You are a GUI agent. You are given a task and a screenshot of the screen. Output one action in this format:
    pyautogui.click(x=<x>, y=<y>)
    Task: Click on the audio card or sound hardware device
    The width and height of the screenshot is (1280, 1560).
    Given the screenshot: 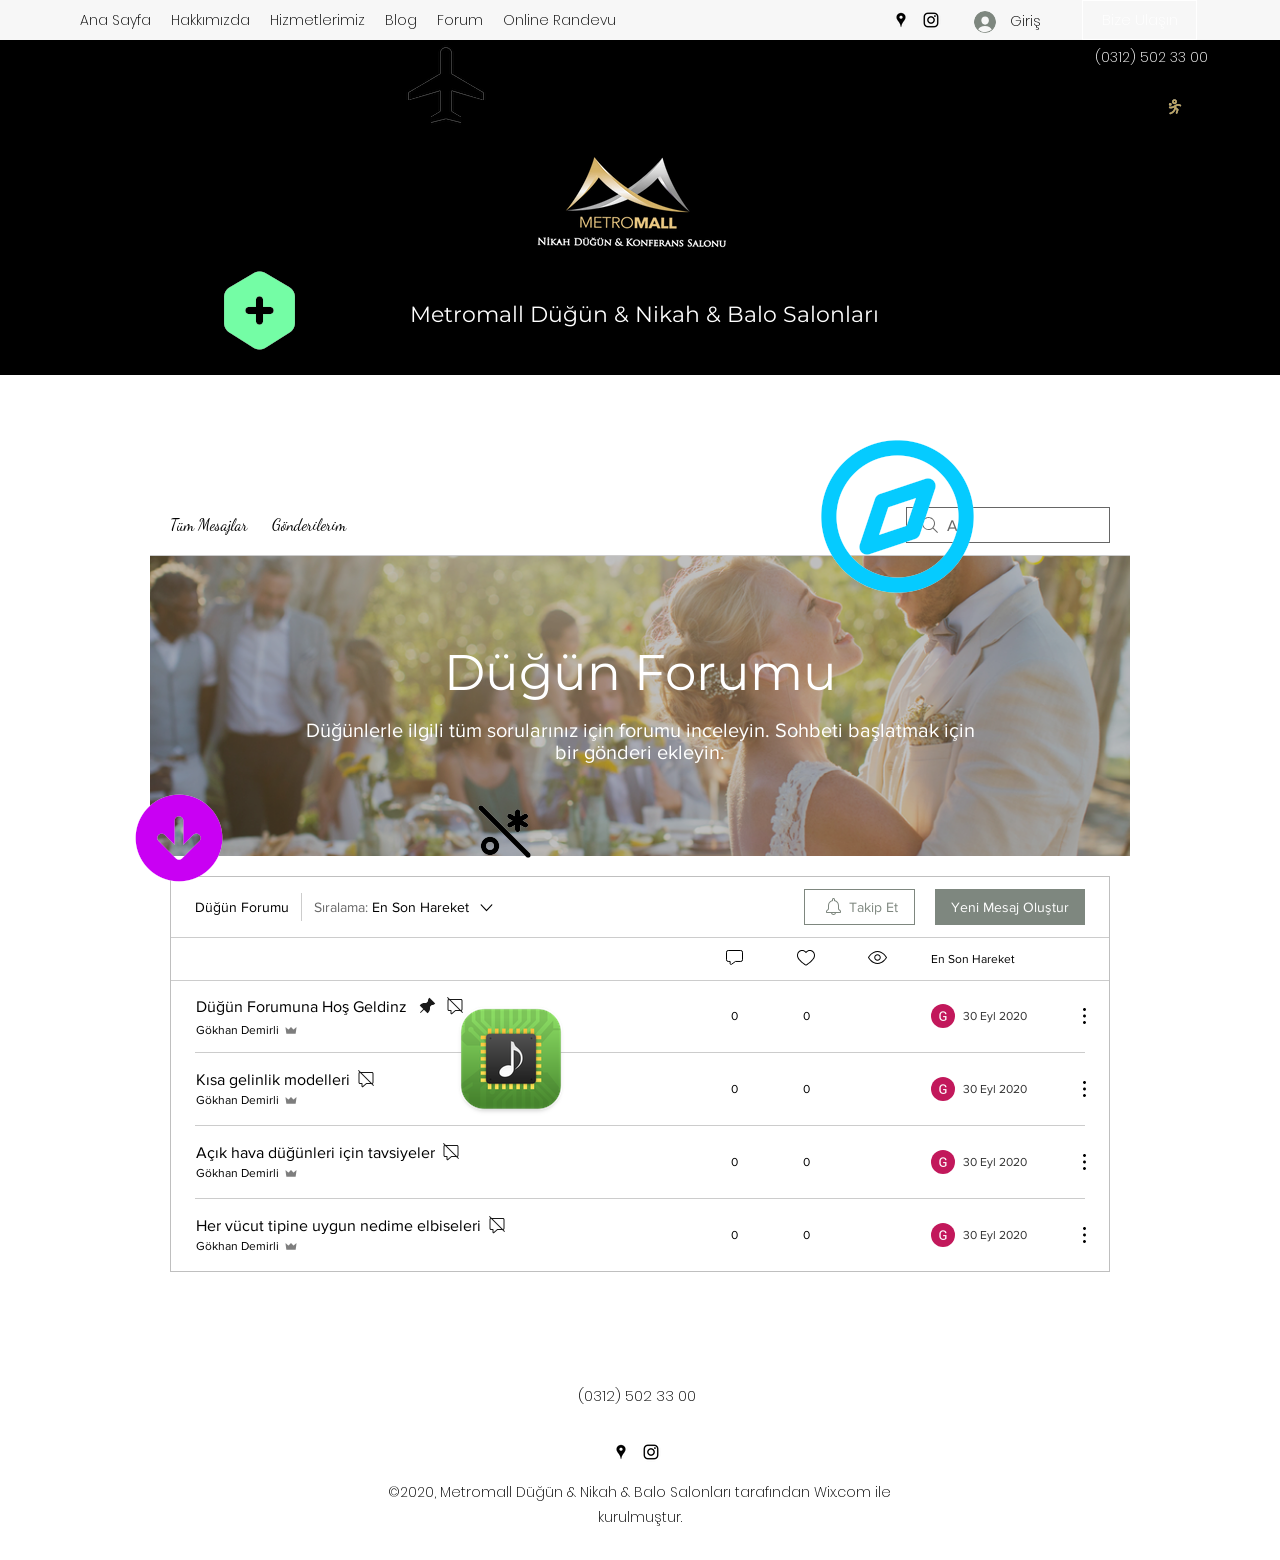 What is the action you would take?
    pyautogui.click(x=511, y=1059)
    